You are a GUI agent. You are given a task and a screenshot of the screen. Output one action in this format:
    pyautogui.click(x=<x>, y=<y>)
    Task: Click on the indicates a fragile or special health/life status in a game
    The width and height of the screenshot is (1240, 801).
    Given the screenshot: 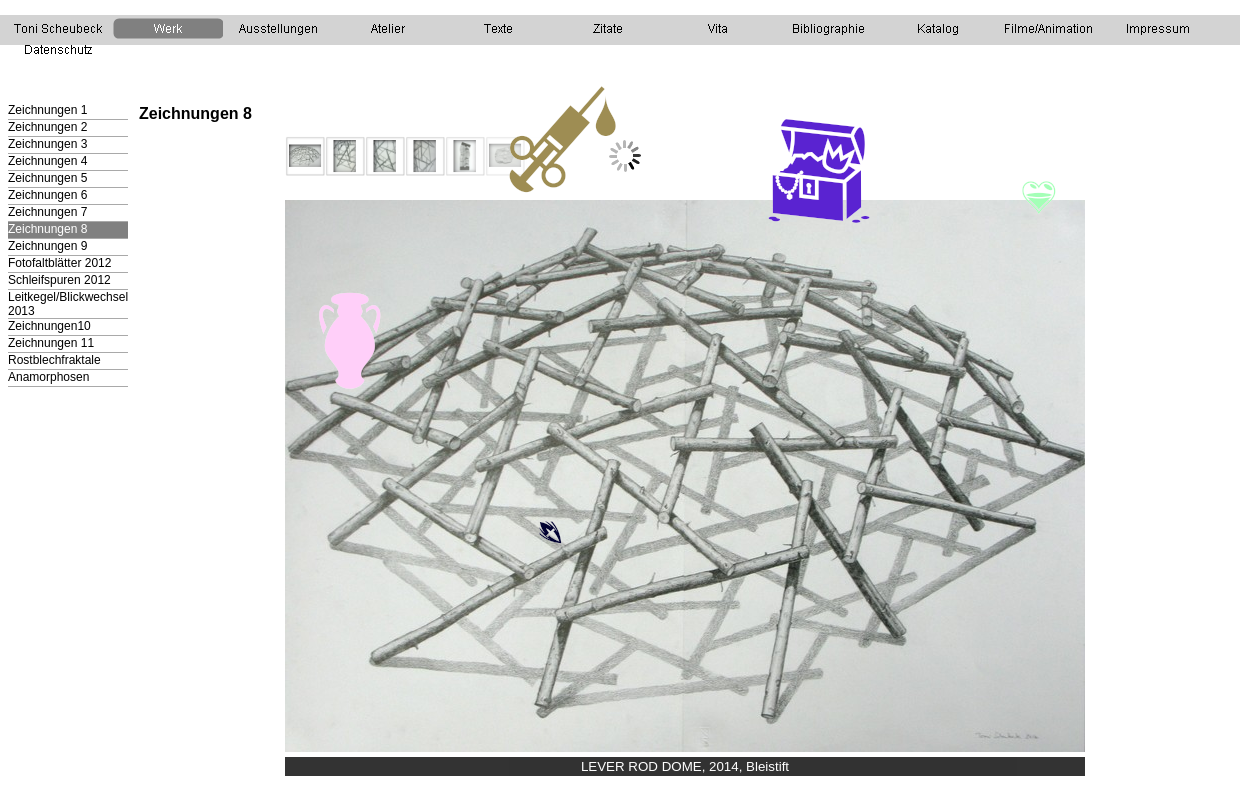 What is the action you would take?
    pyautogui.click(x=1038, y=197)
    